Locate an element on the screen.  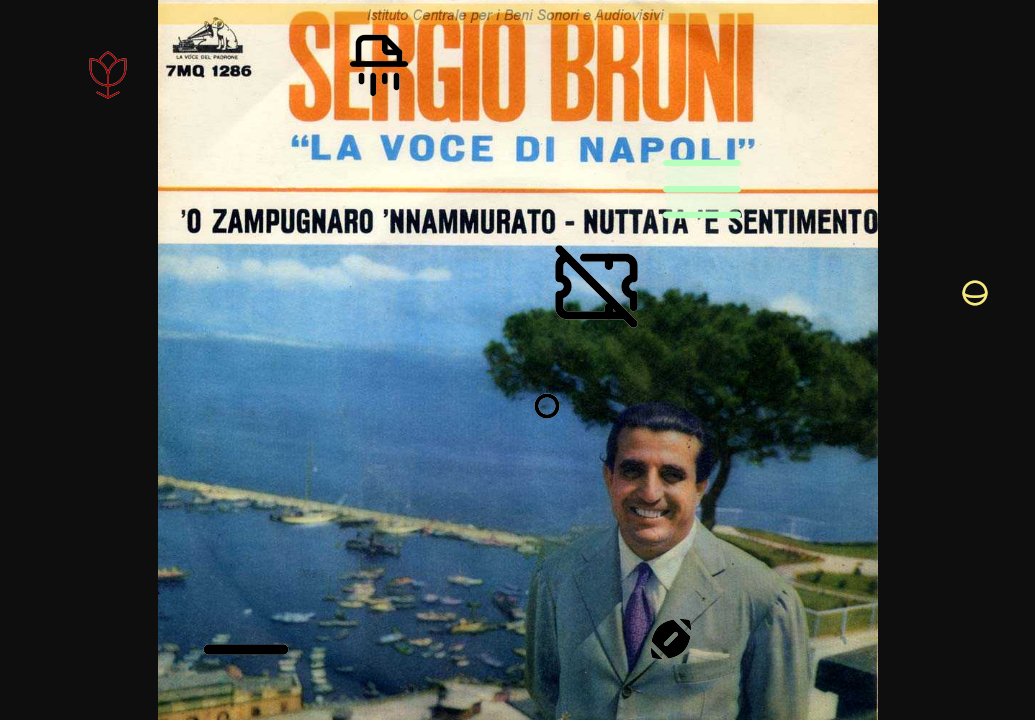
view 3D or globe-related content is located at coordinates (975, 293).